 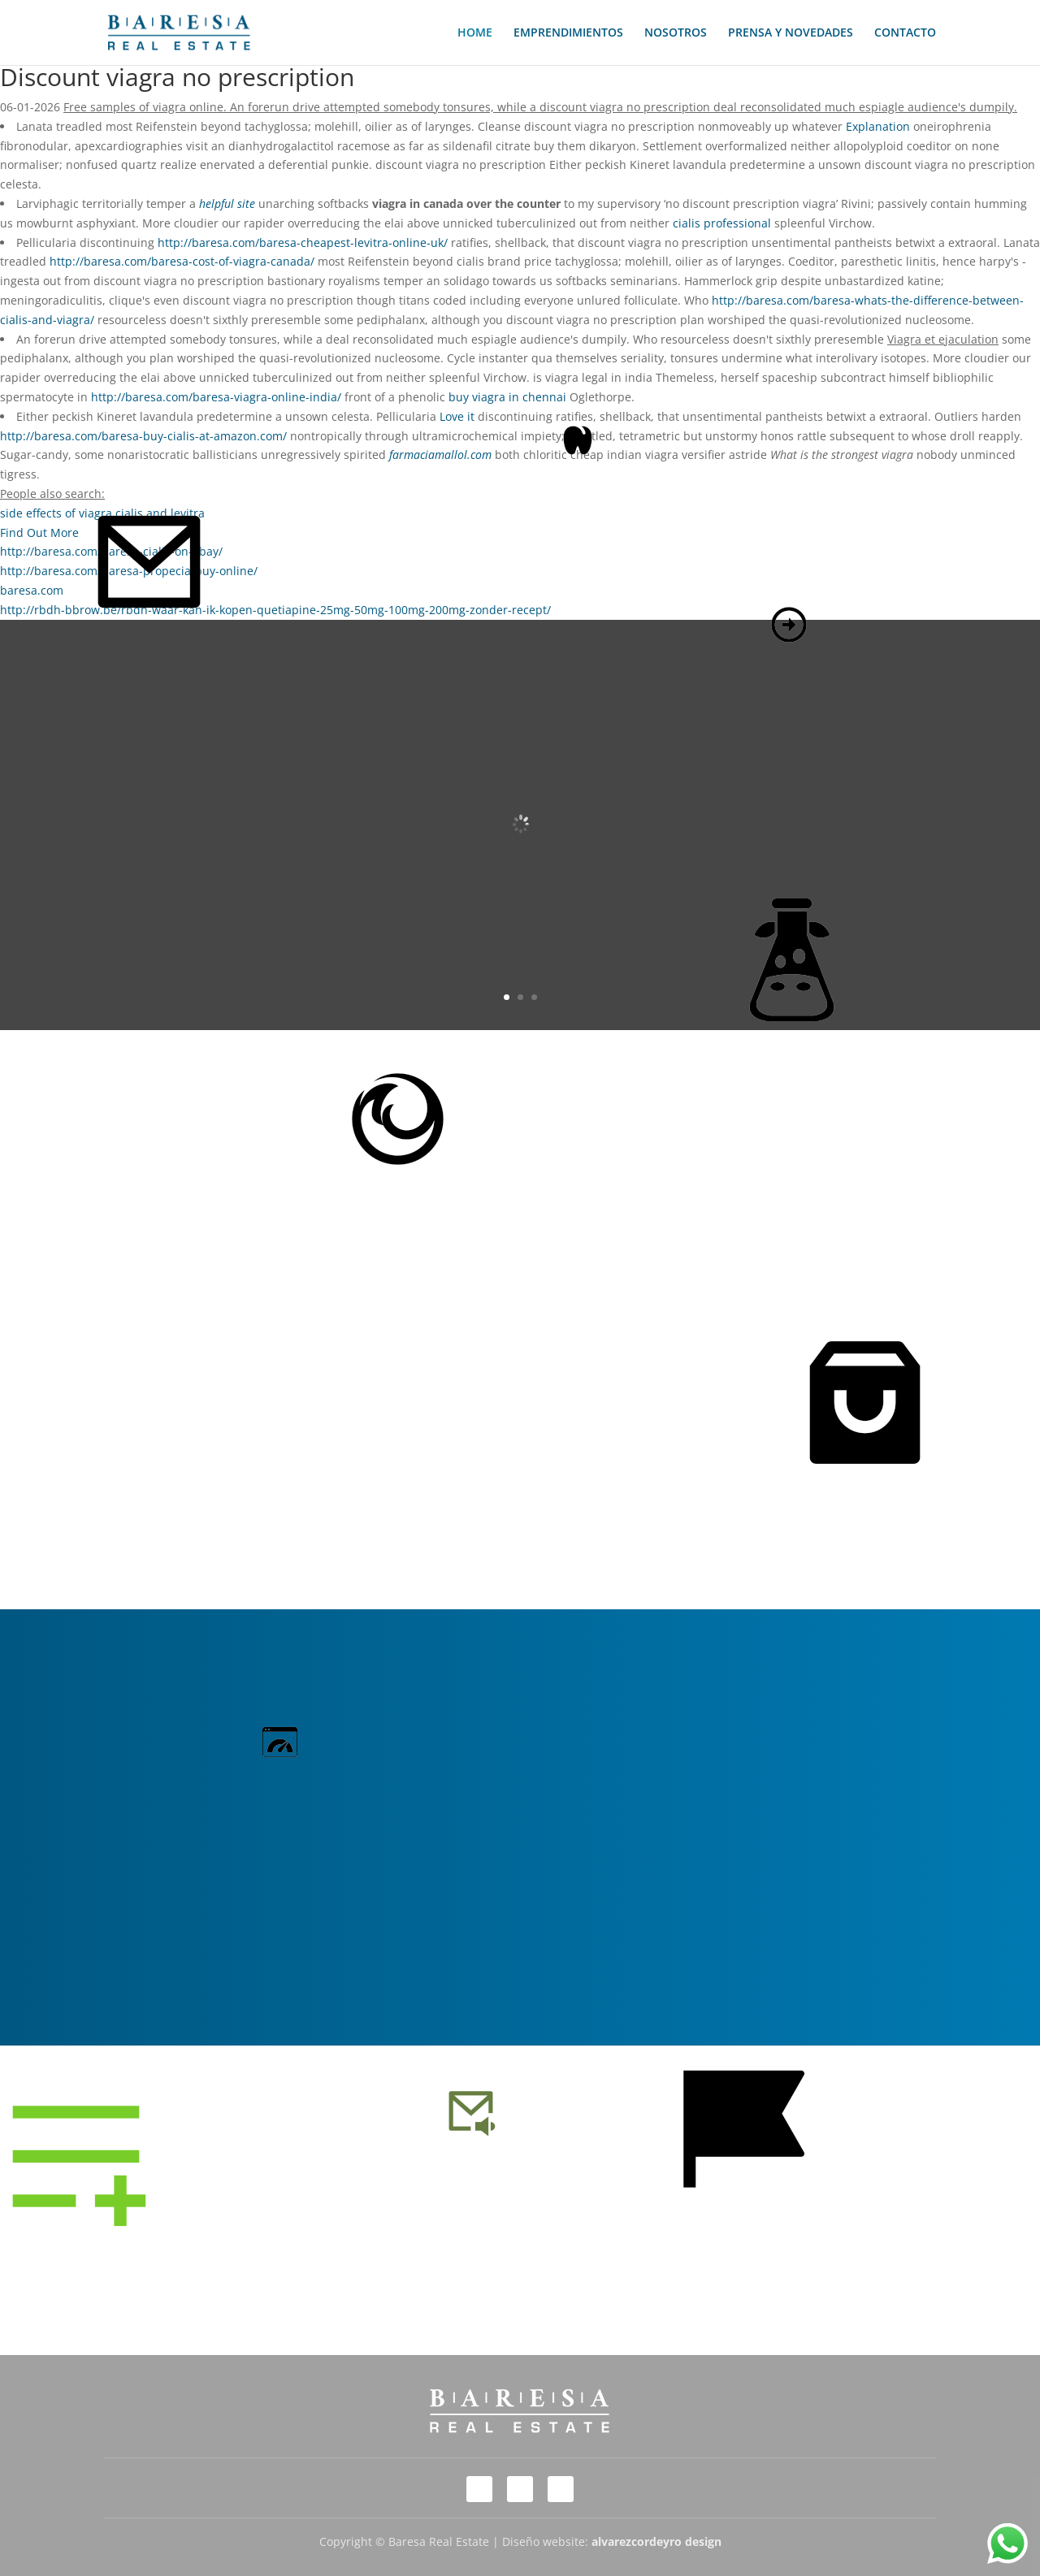 What do you see at coordinates (578, 440) in the screenshot?
I see `access dental or oral health features` at bounding box center [578, 440].